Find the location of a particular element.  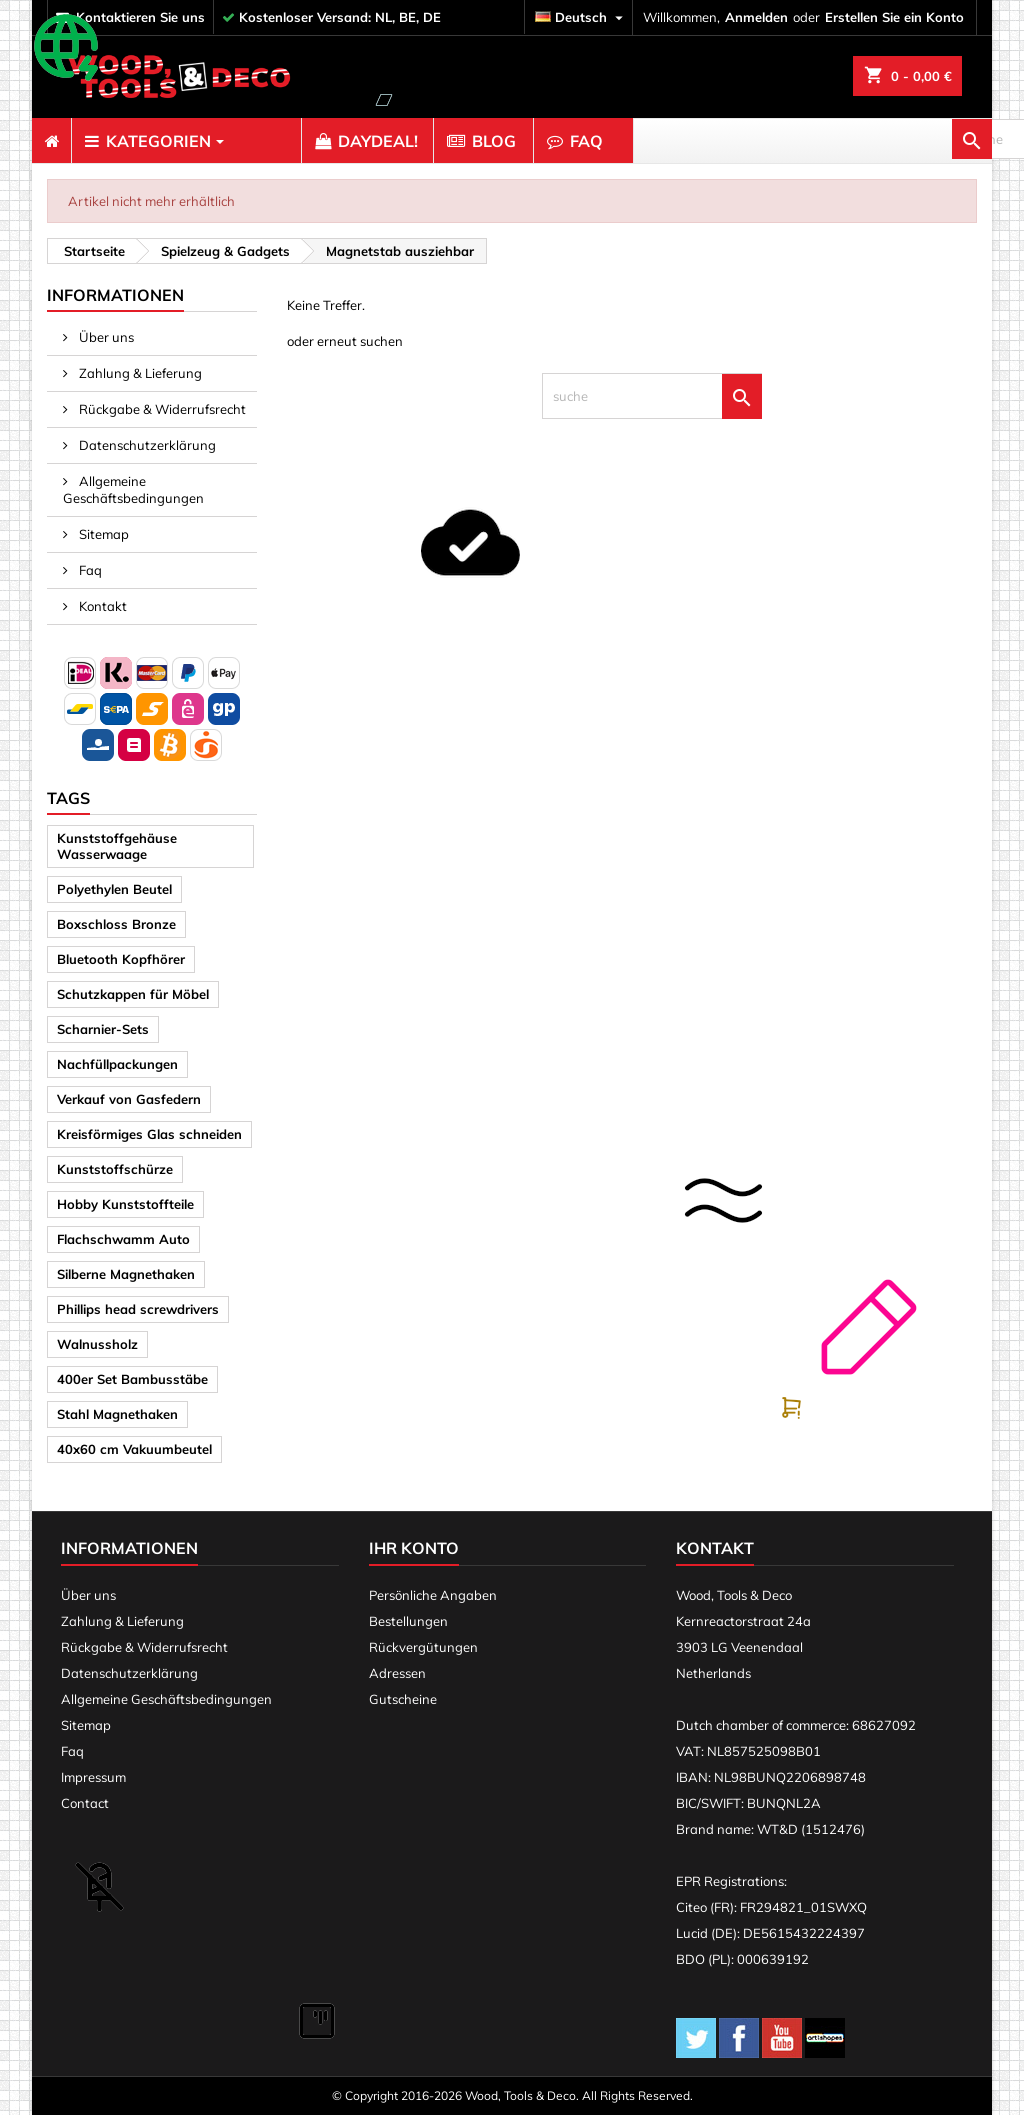

insert a parallelogram shape is located at coordinates (384, 100).